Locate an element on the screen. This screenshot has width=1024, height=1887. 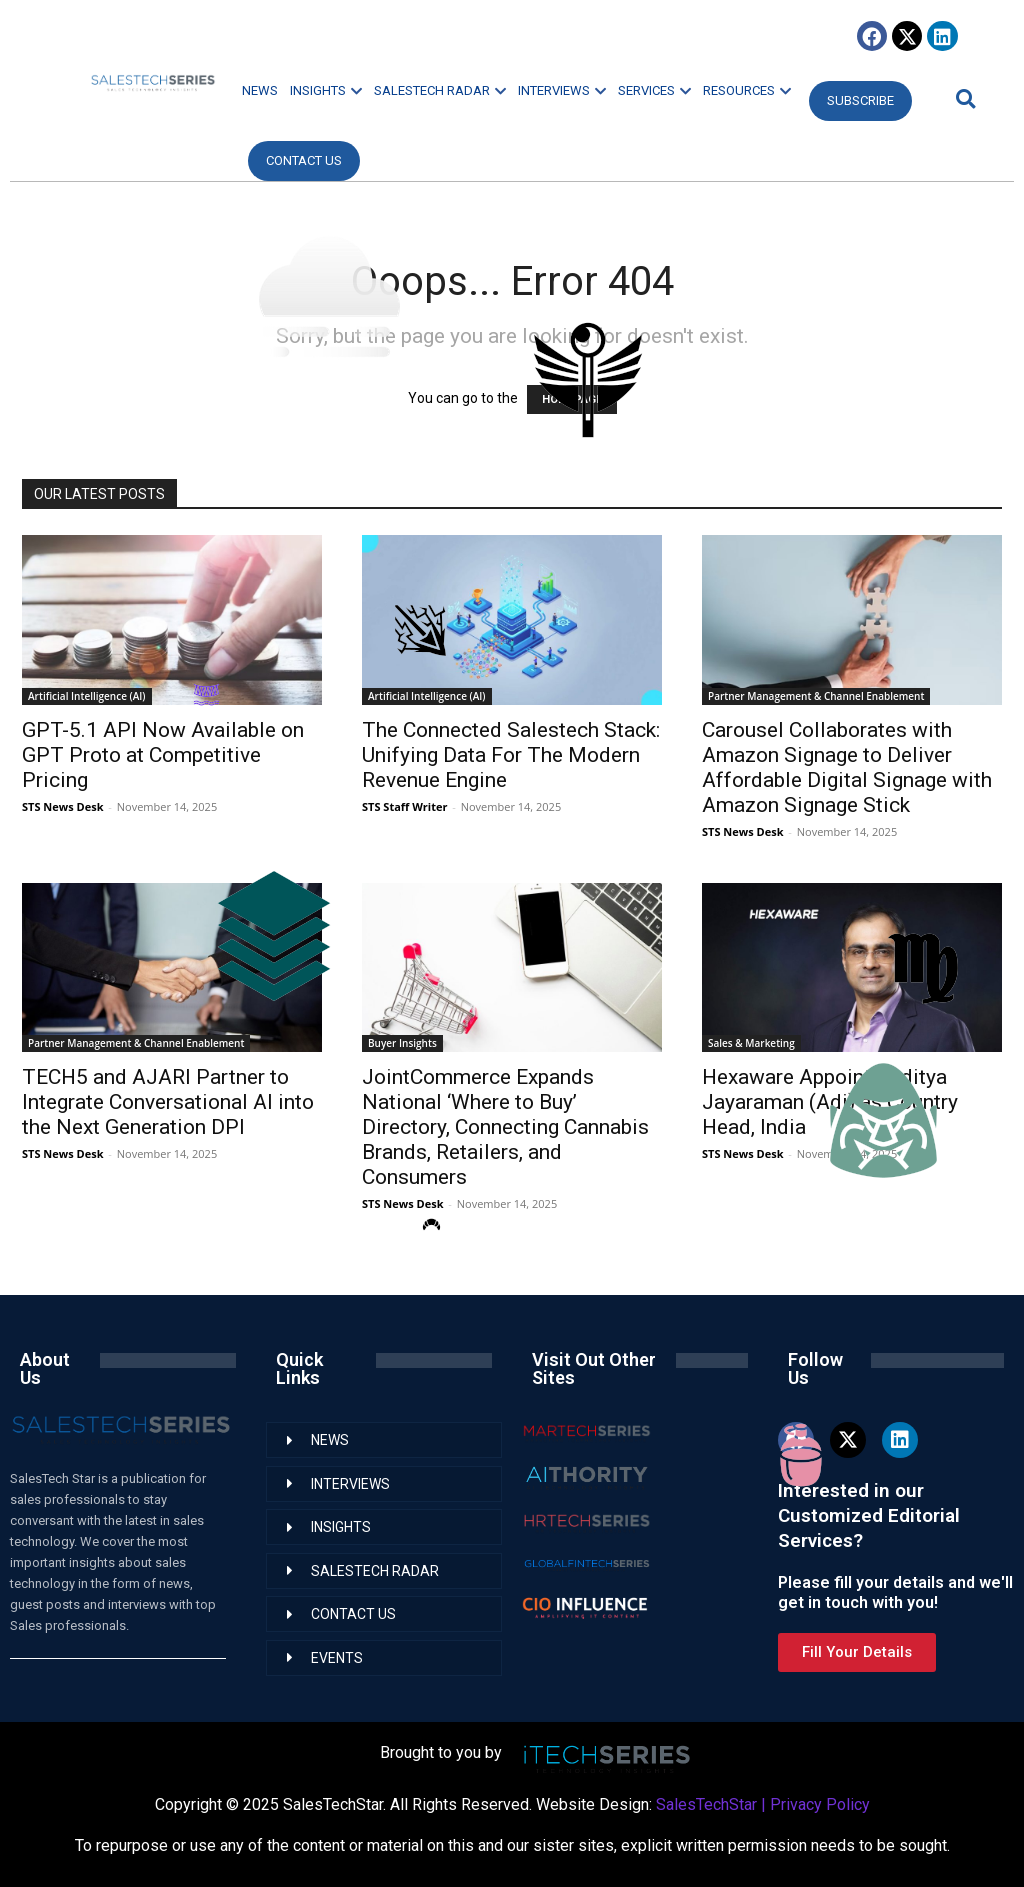
rope bridge obstacle or crossing point in a game is located at coordinates (206, 693).